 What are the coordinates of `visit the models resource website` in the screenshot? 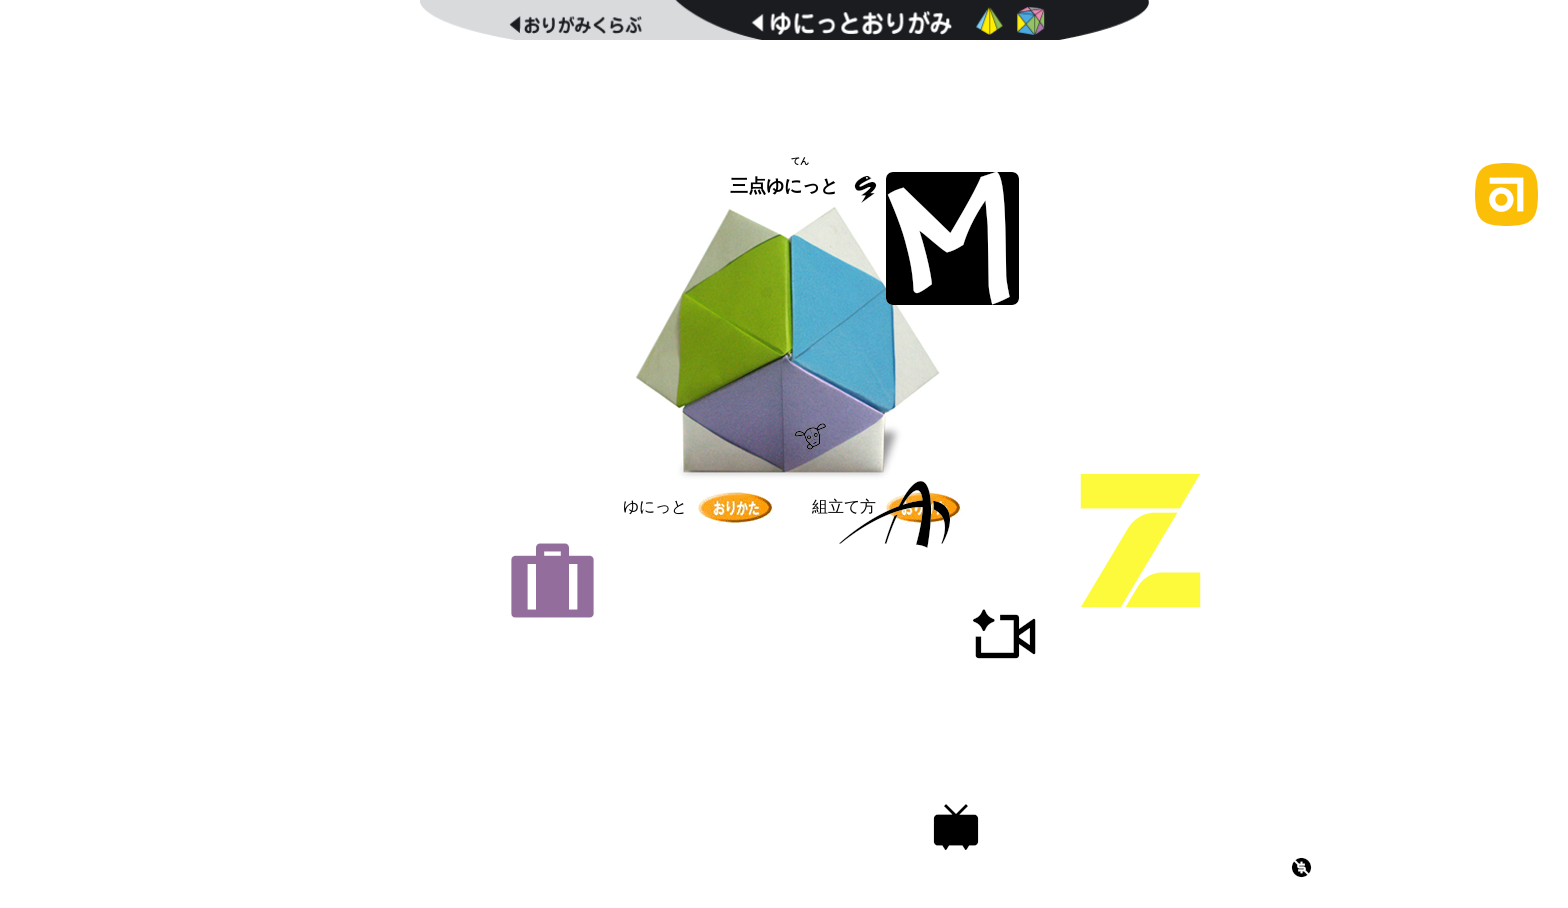 It's located at (952, 238).